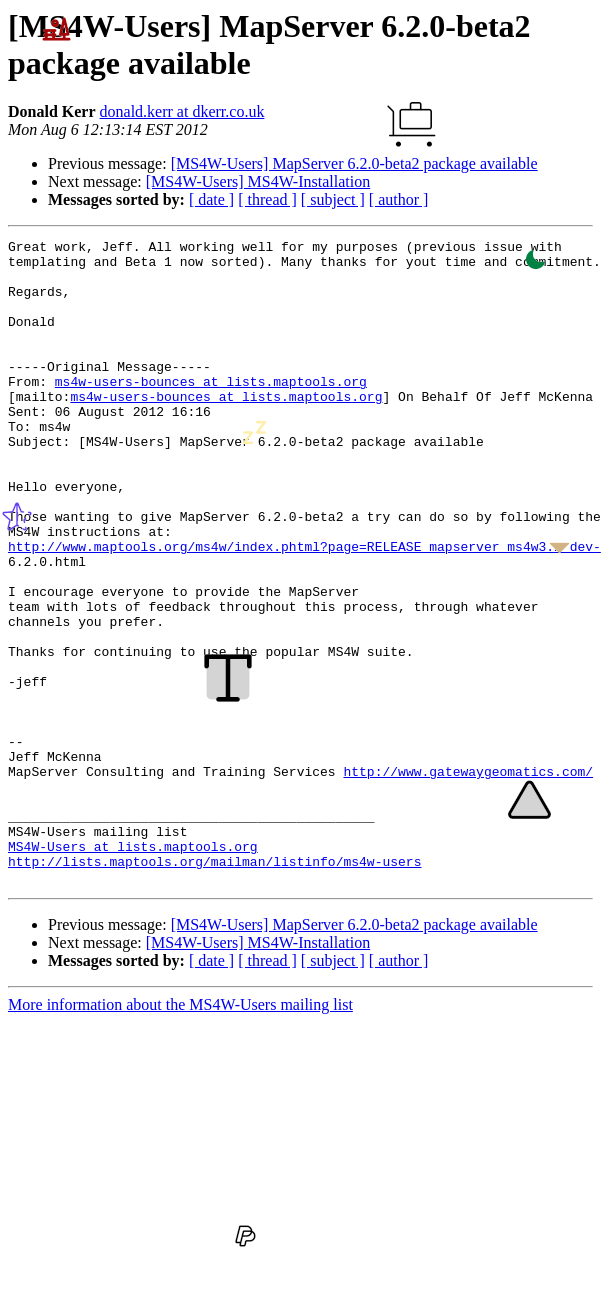 Image resolution: width=601 pixels, height=1296 pixels. What do you see at coordinates (245, 1236) in the screenshot?
I see `pay with PayPal` at bounding box center [245, 1236].